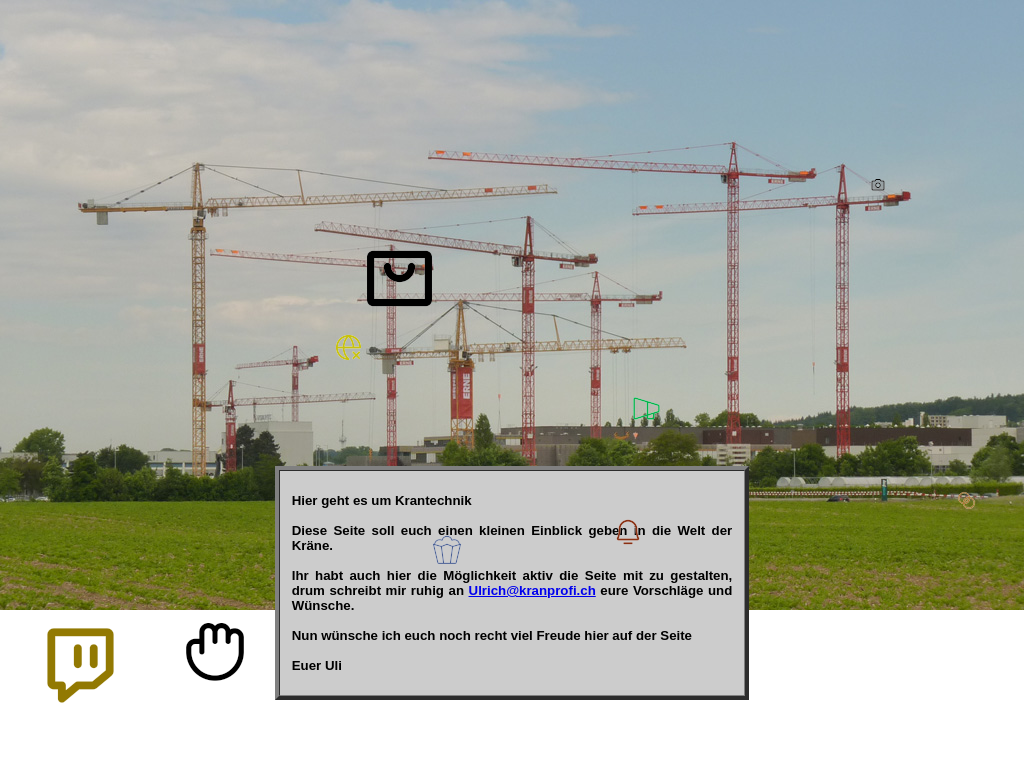 The height and width of the screenshot is (758, 1024). What do you see at coordinates (628, 532) in the screenshot?
I see `view notifications` at bounding box center [628, 532].